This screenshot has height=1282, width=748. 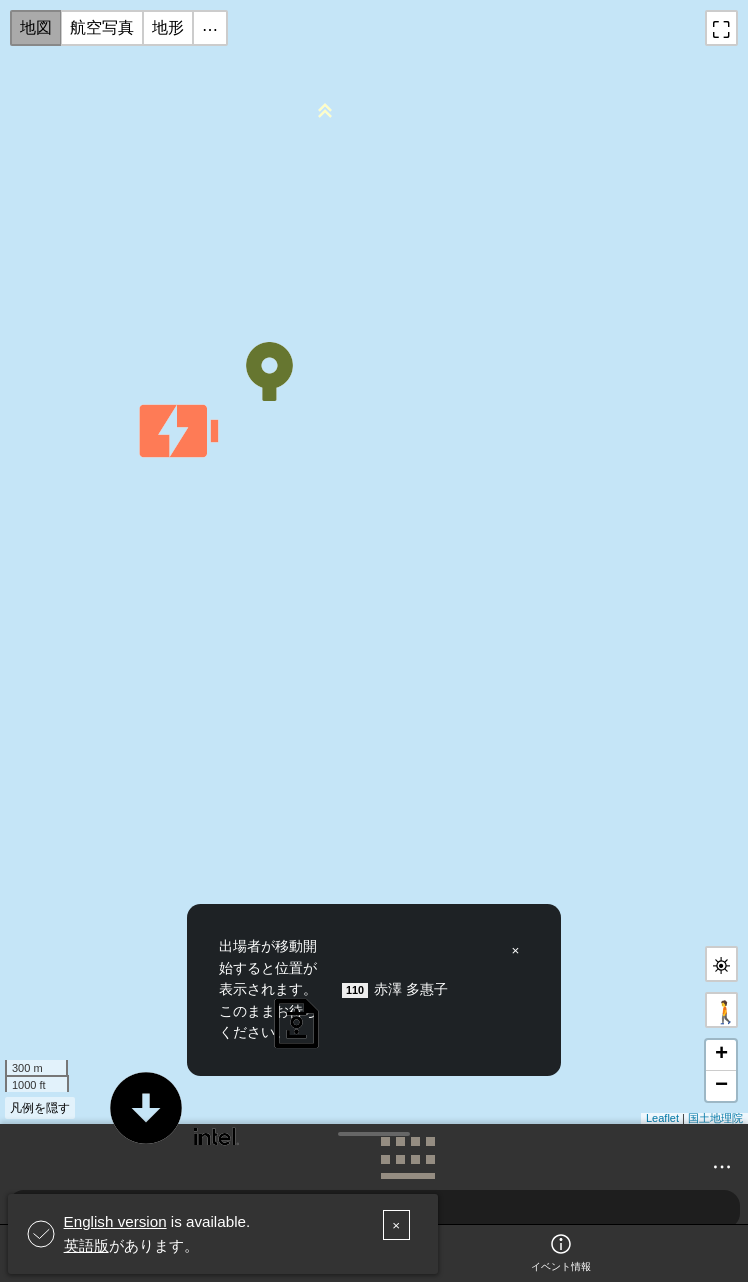 I want to click on indicates battery is currently charging, so click(x=177, y=431).